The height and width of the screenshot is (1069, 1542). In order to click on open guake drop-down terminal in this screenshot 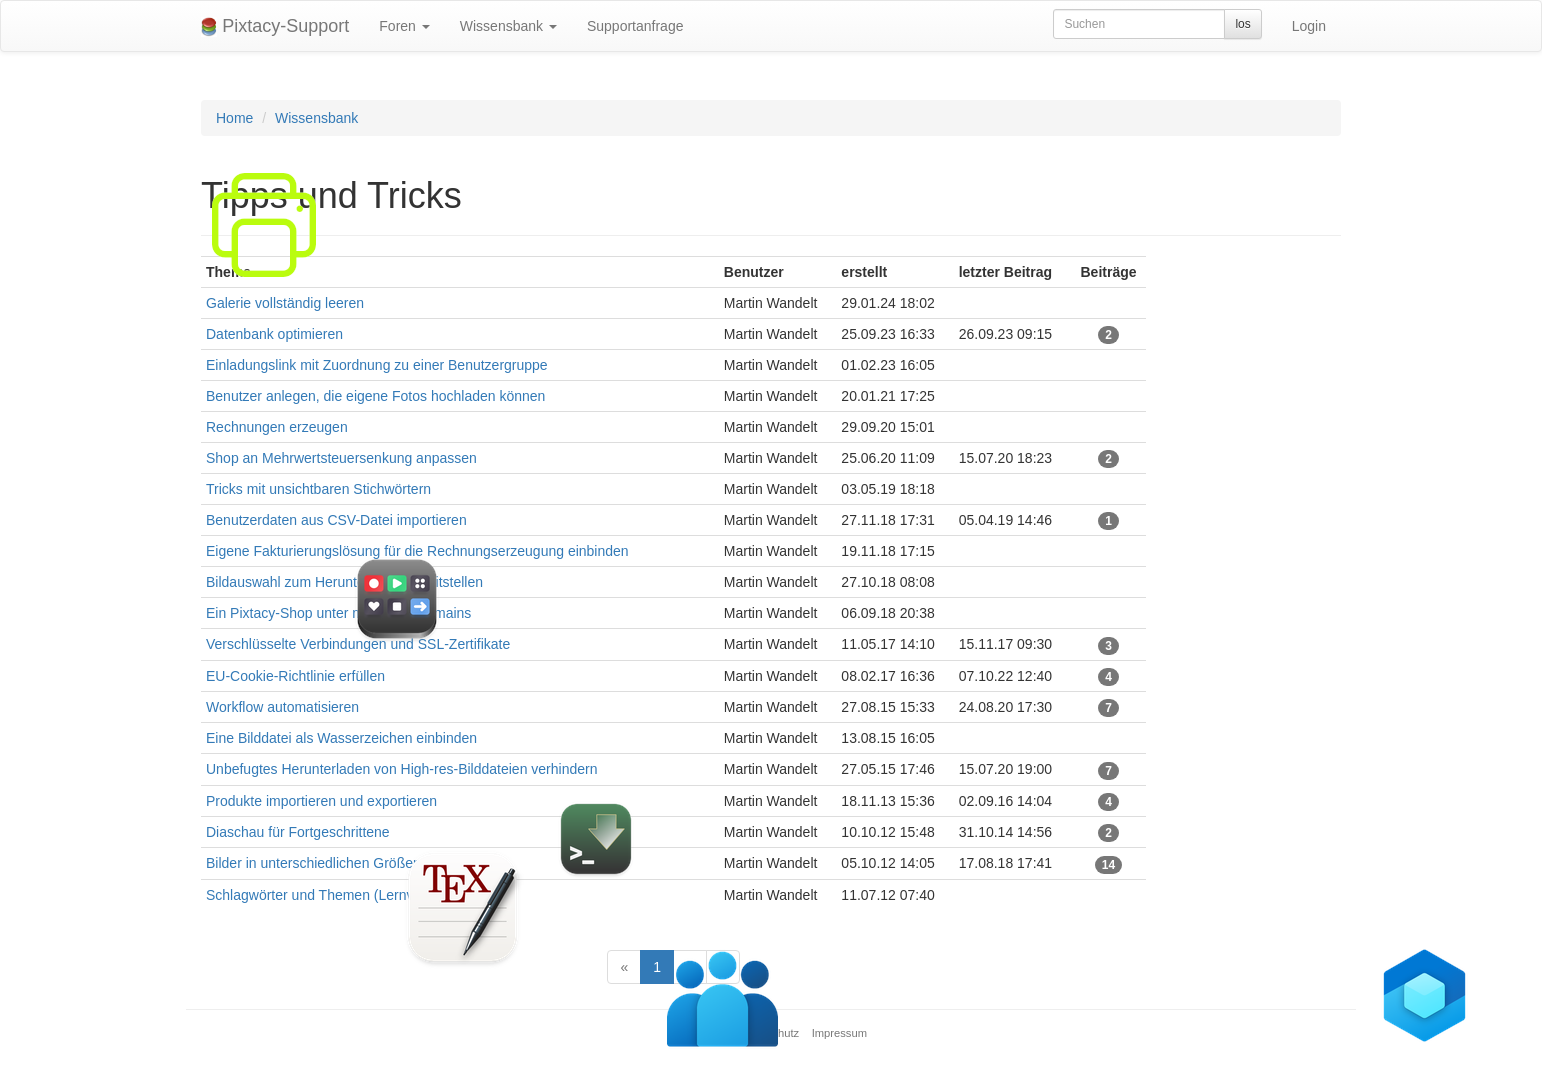, I will do `click(596, 839)`.